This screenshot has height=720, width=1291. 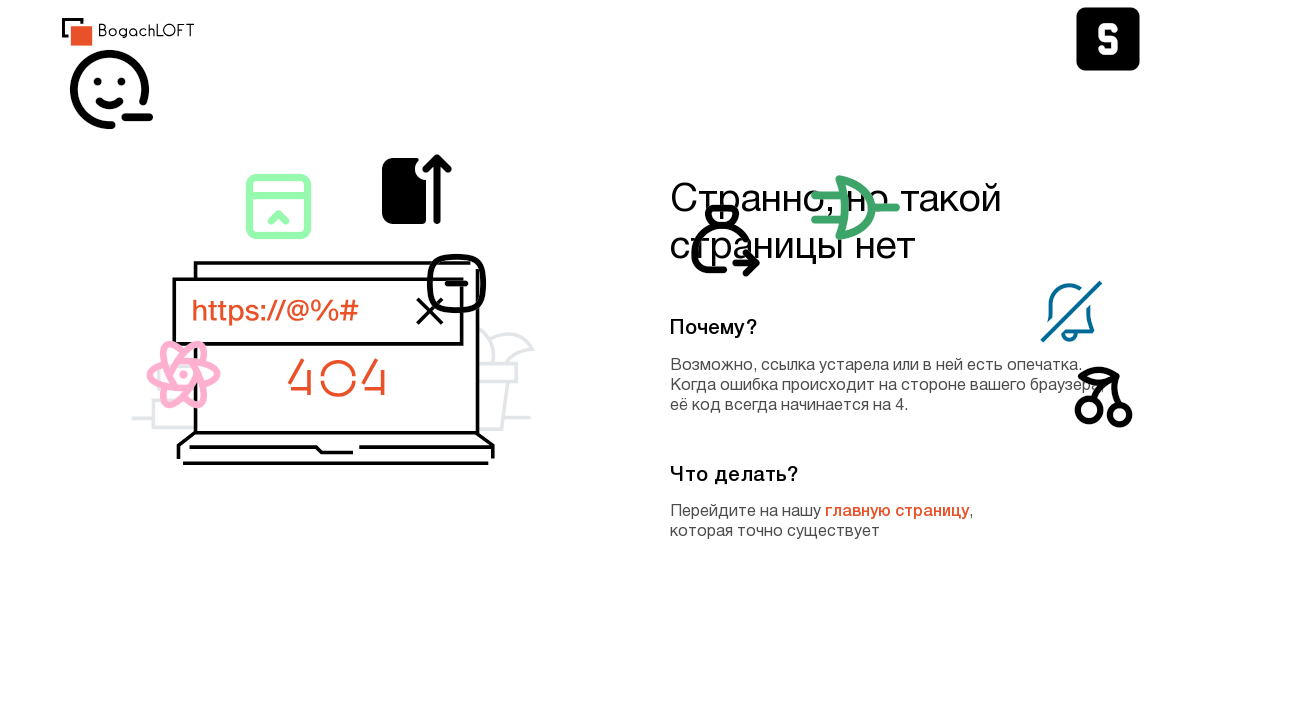 What do you see at coordinates (183, 374) in the screenshot?
I see `react native framework logo` at bounding box center [183, 374].